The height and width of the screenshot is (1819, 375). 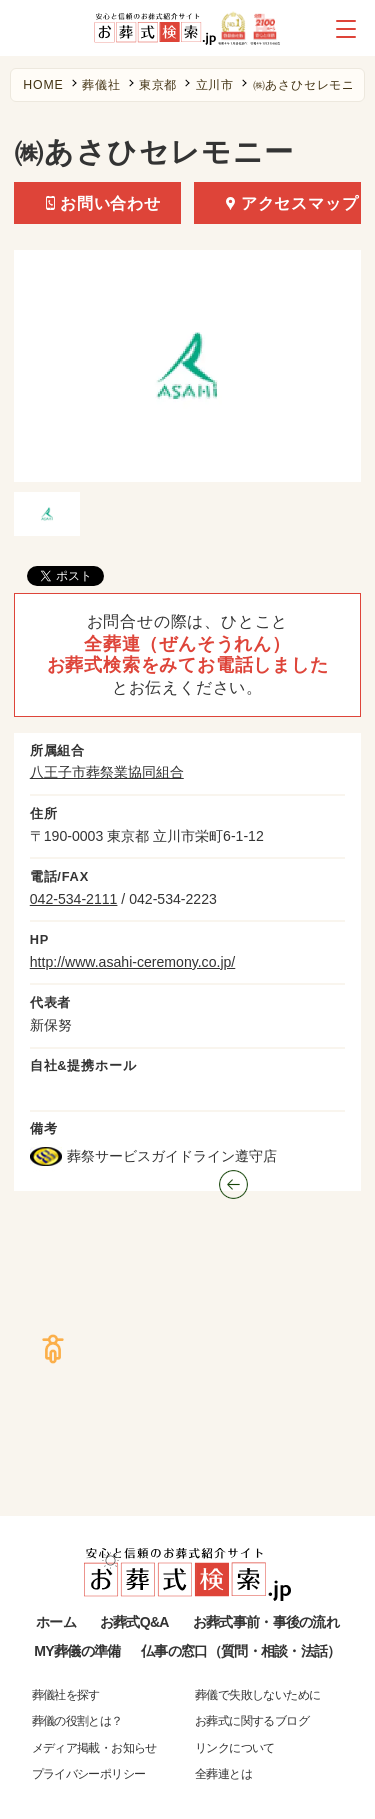 I want to click on select moped or scooter as transportation mode, so click(x=53, y=1349).